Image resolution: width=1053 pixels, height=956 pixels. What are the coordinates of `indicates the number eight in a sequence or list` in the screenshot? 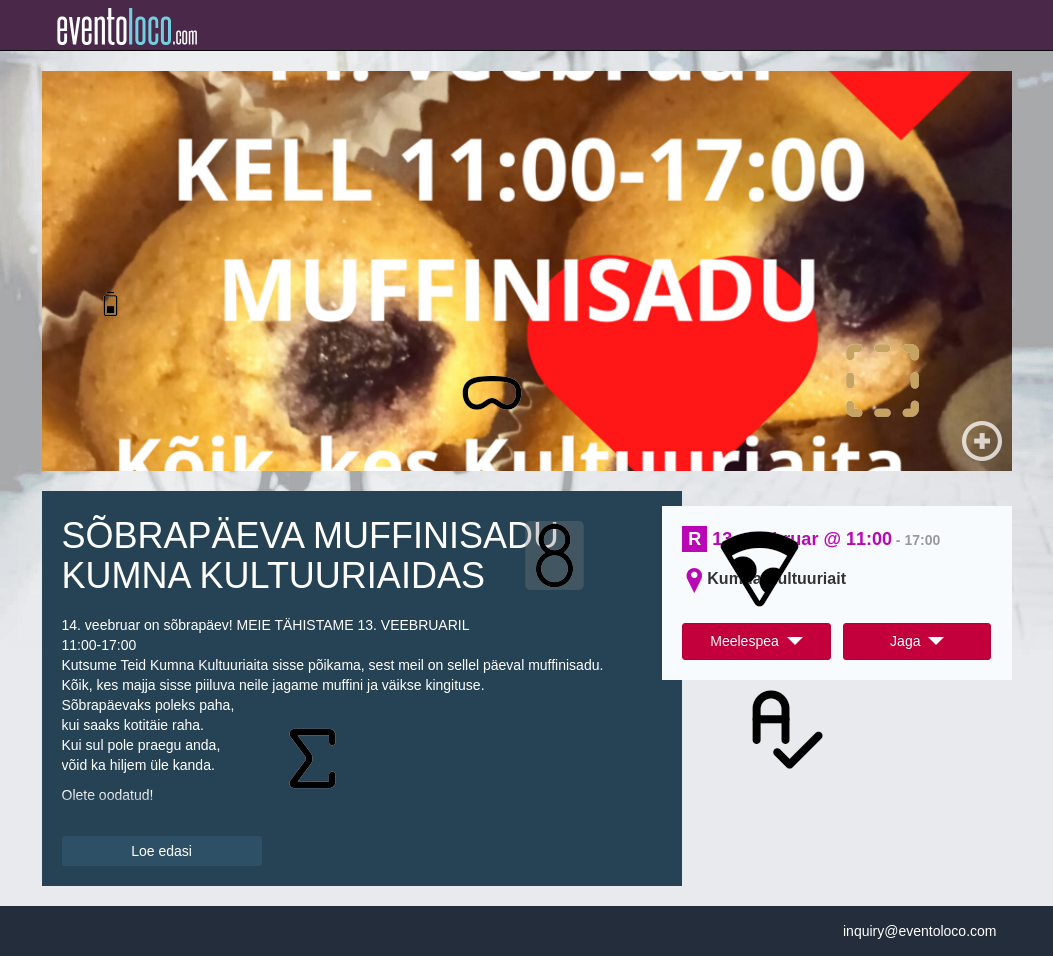 It's located at (554, 555).